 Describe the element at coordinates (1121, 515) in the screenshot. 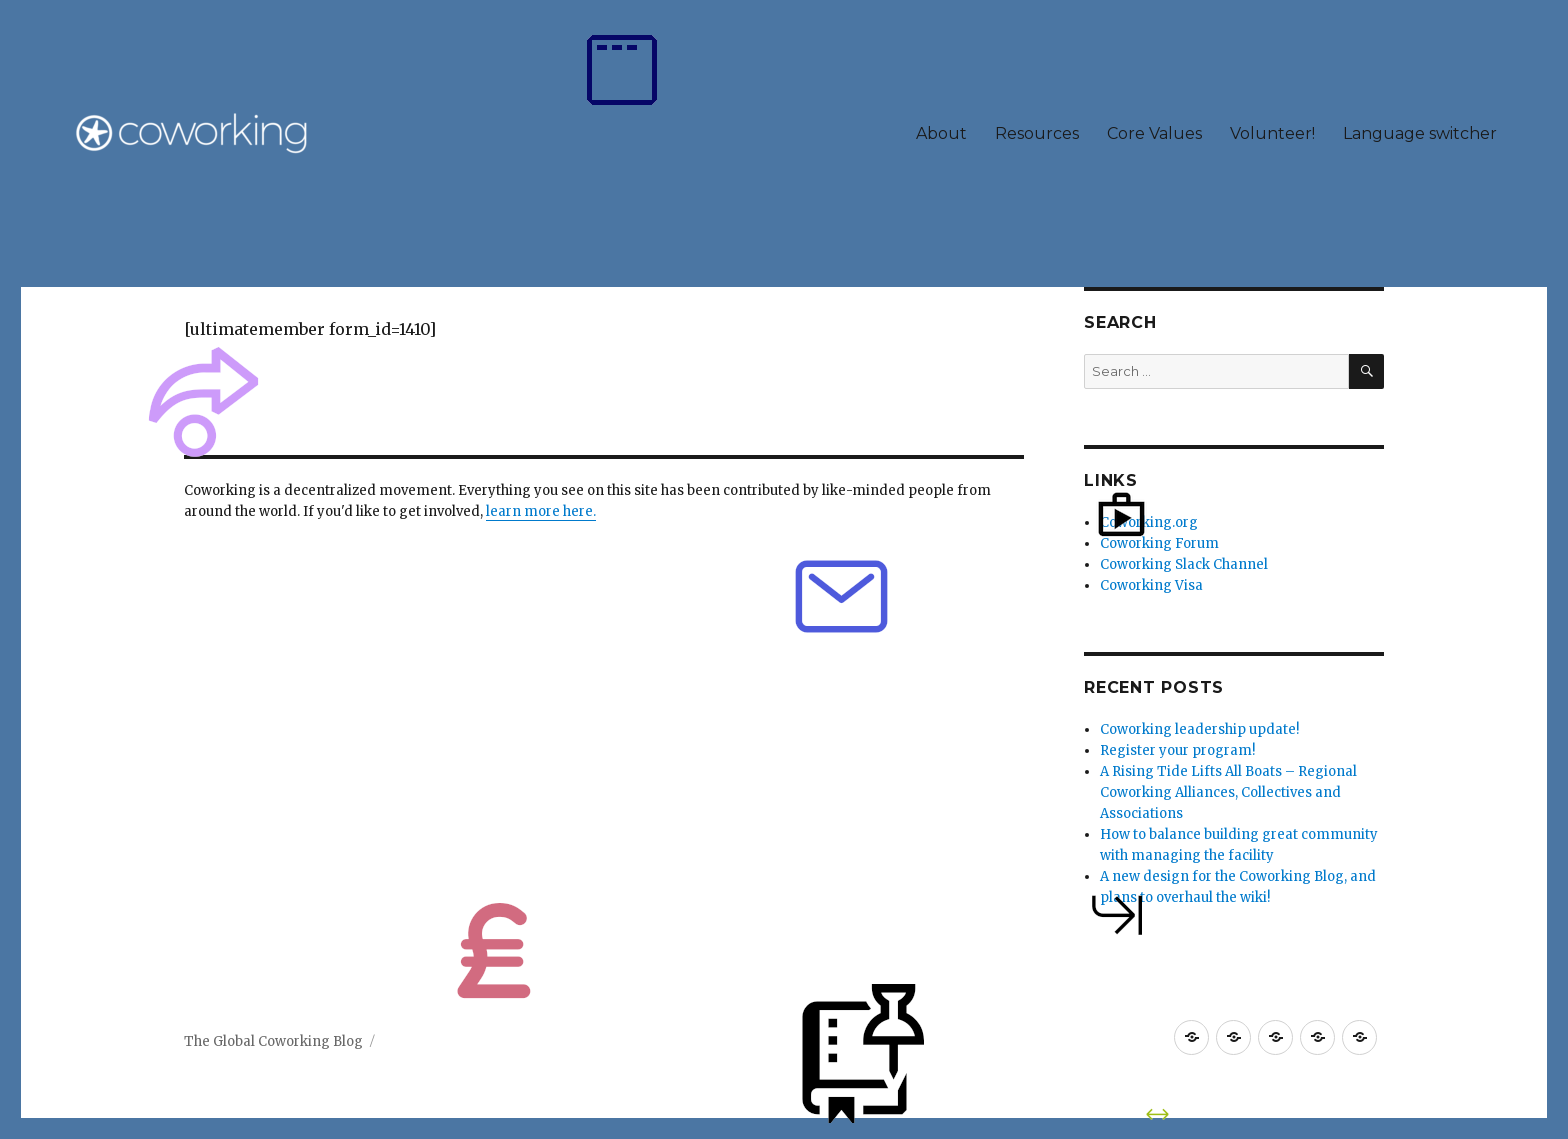

I see `open the shop or store` at that location.